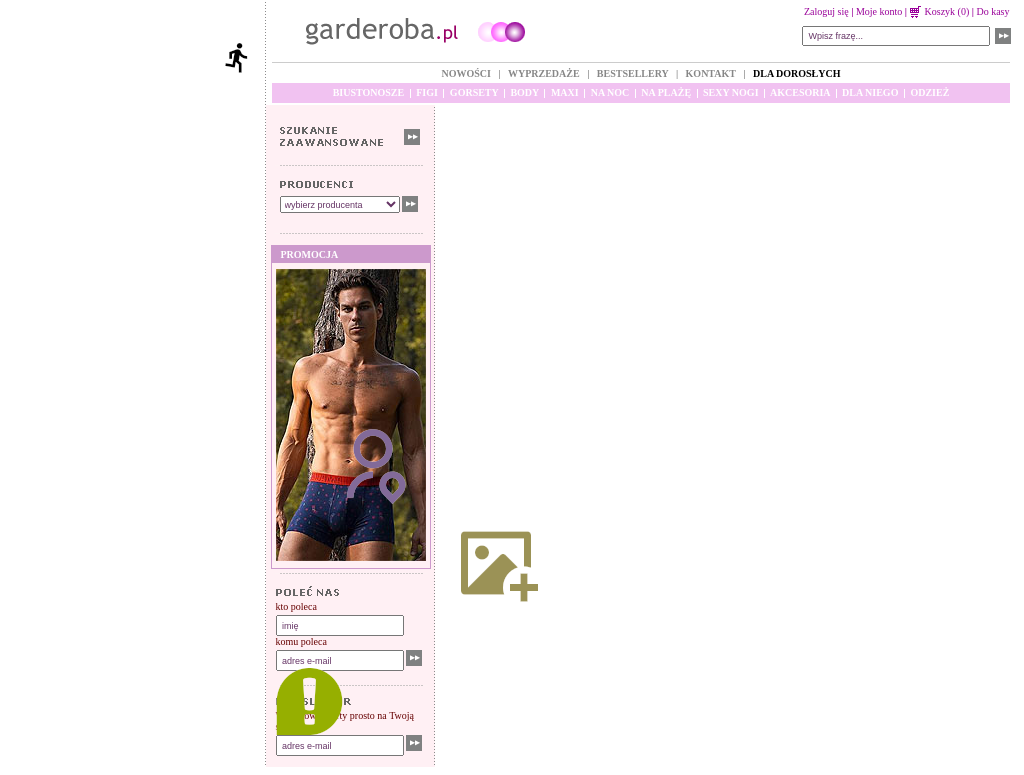  I want to click on check service outage status on Downdetector, so click(309, 701).